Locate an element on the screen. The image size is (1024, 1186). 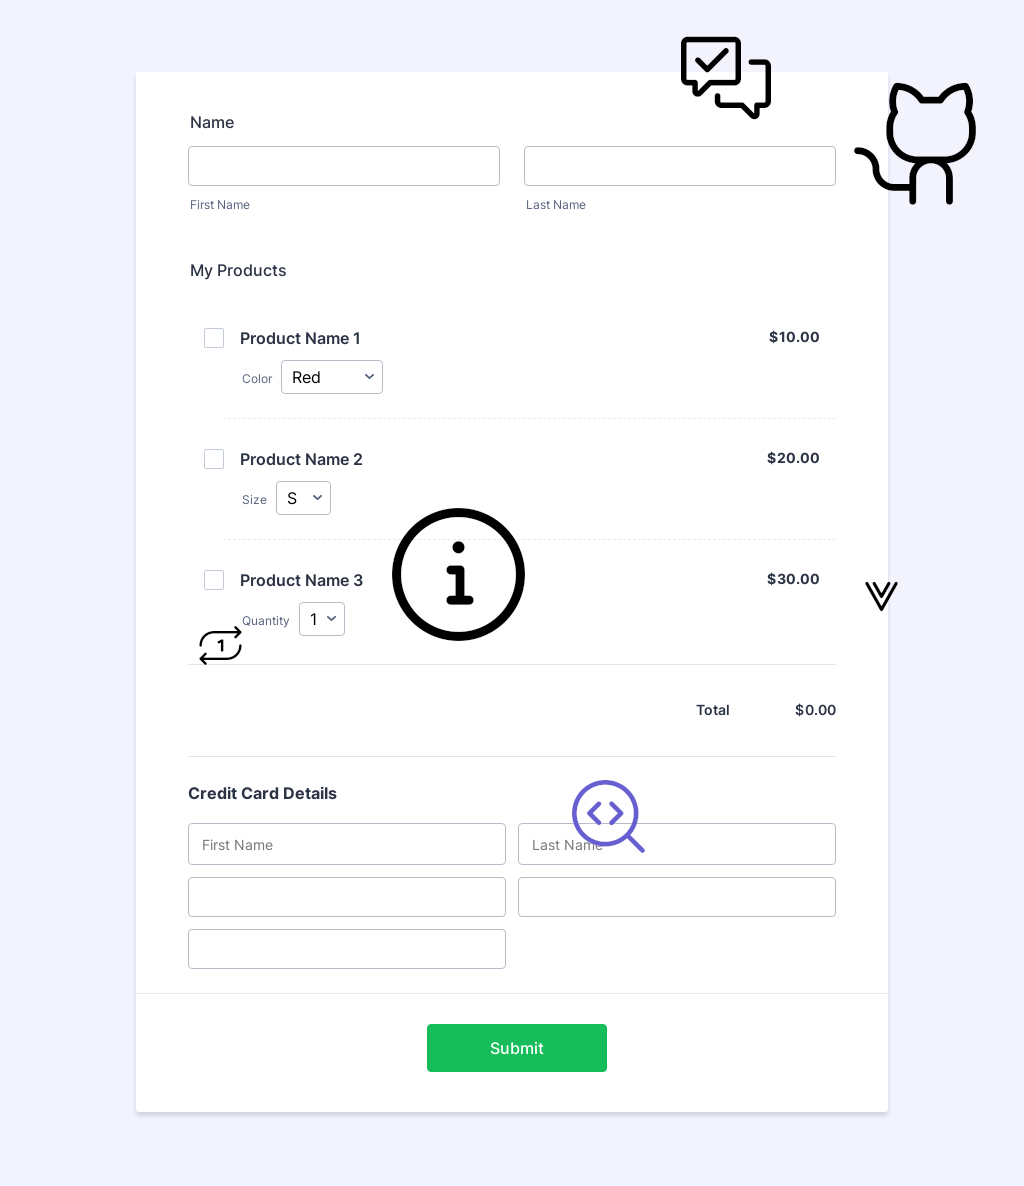
view more information or details is located at coordinates (458, 574).